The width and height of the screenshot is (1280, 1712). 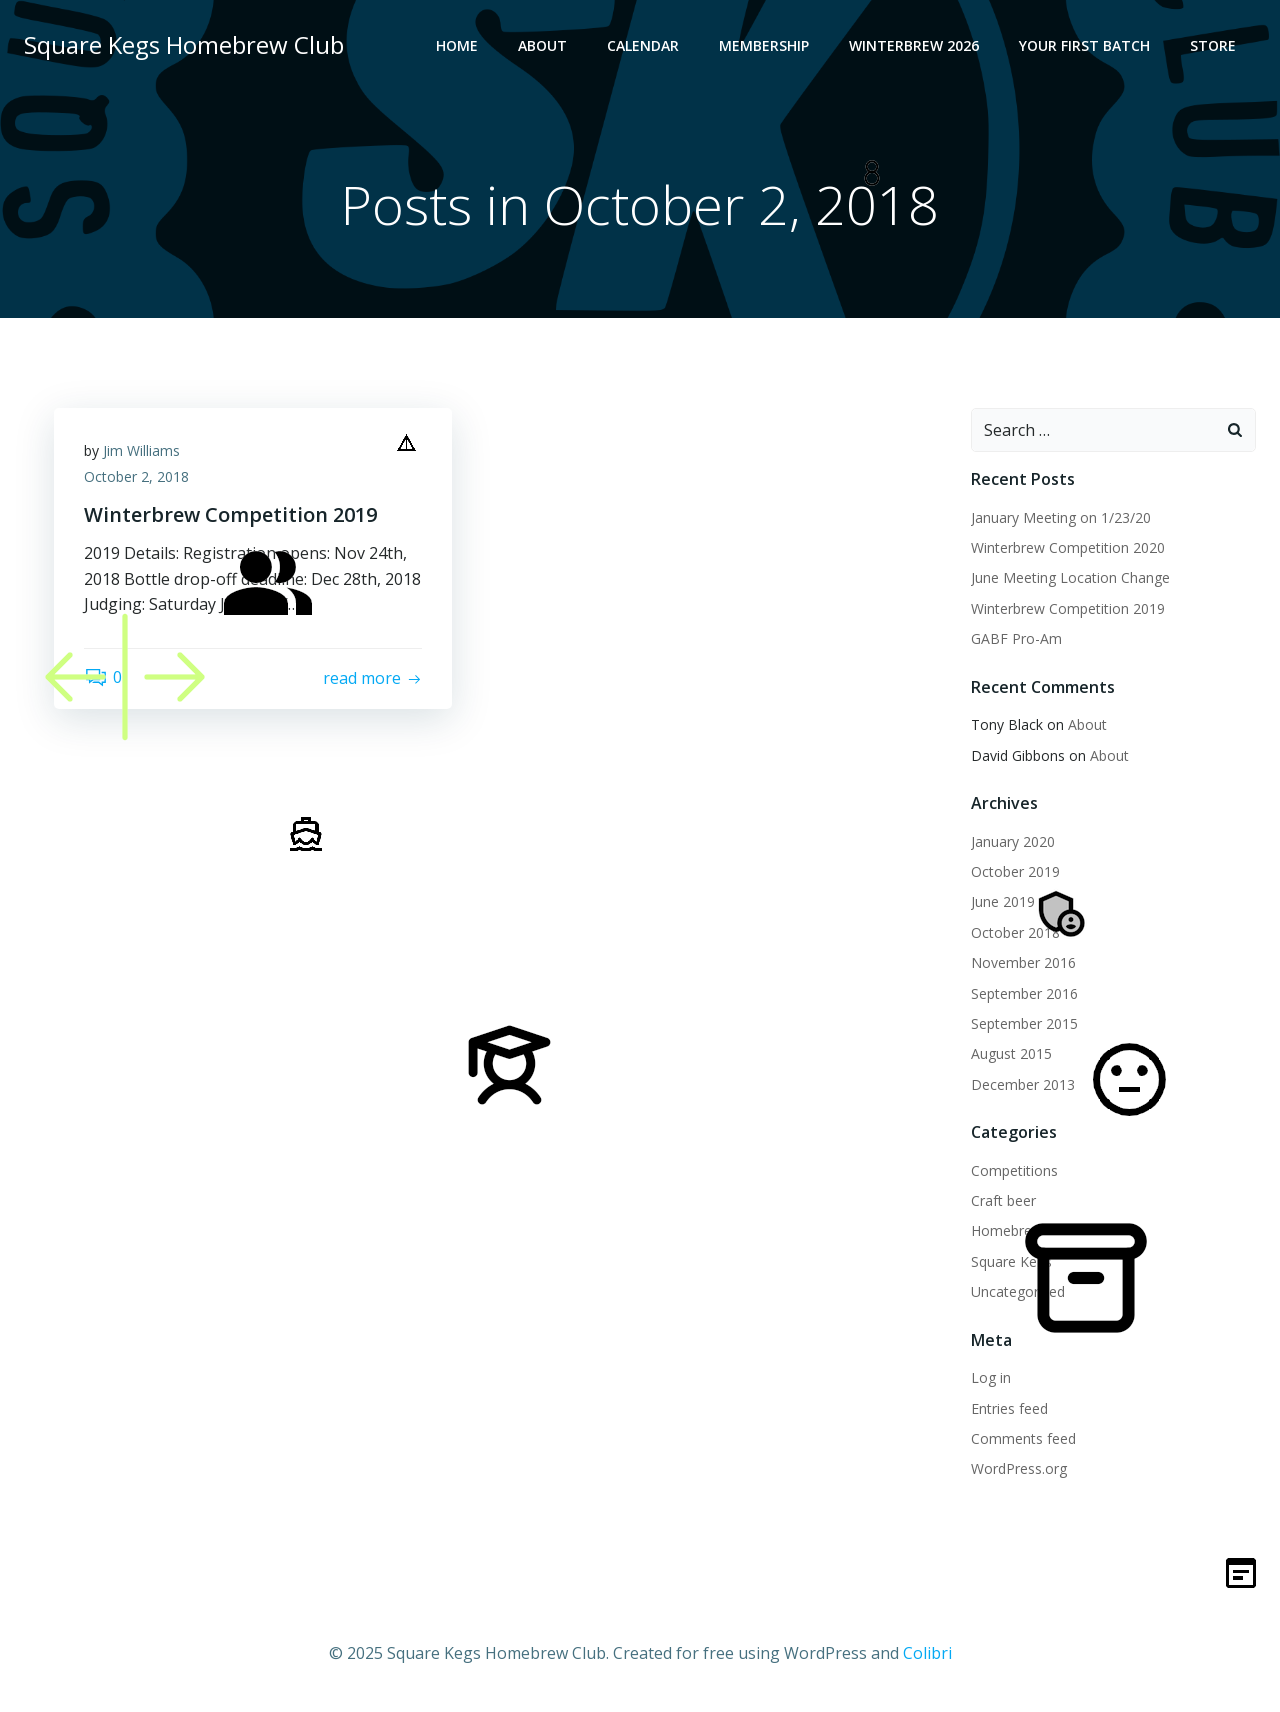 I want to click on view contacts or people list, so click(x=268, y=583).